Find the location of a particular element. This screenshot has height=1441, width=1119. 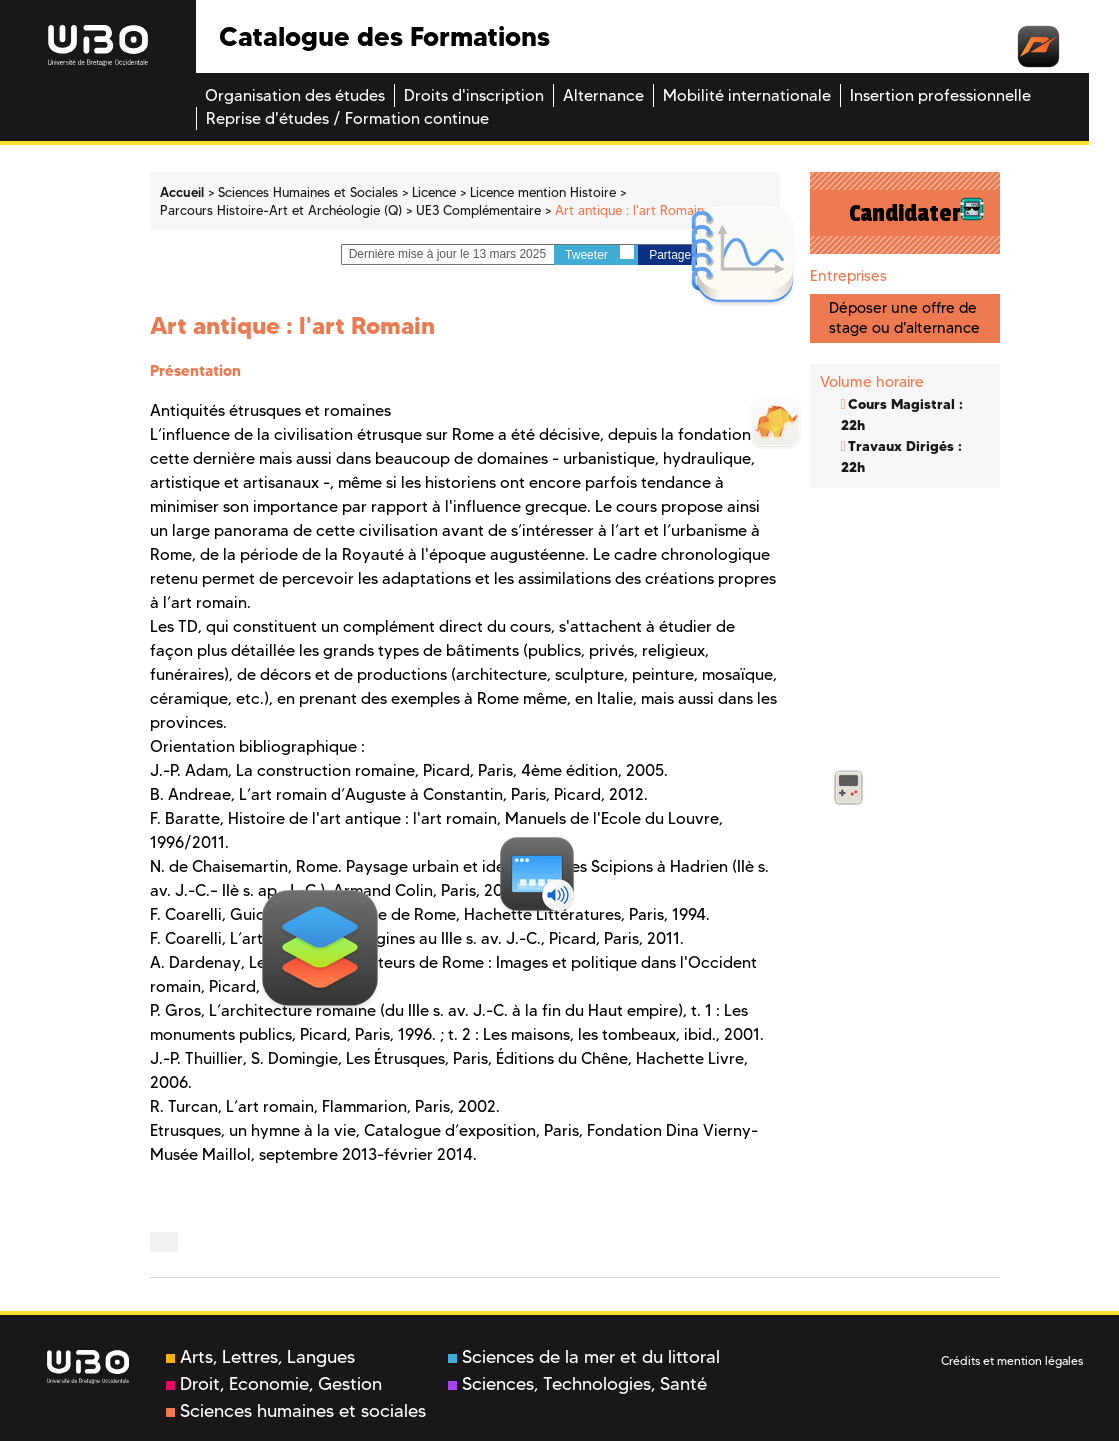

open TablePlus database management app is located at coordinates (775, 421).